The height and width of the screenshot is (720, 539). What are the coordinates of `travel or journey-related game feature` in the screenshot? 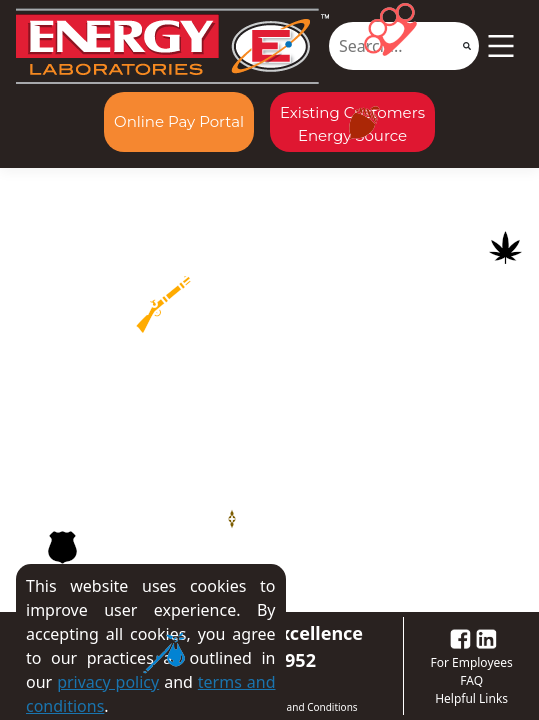 It's located at (163, 652).